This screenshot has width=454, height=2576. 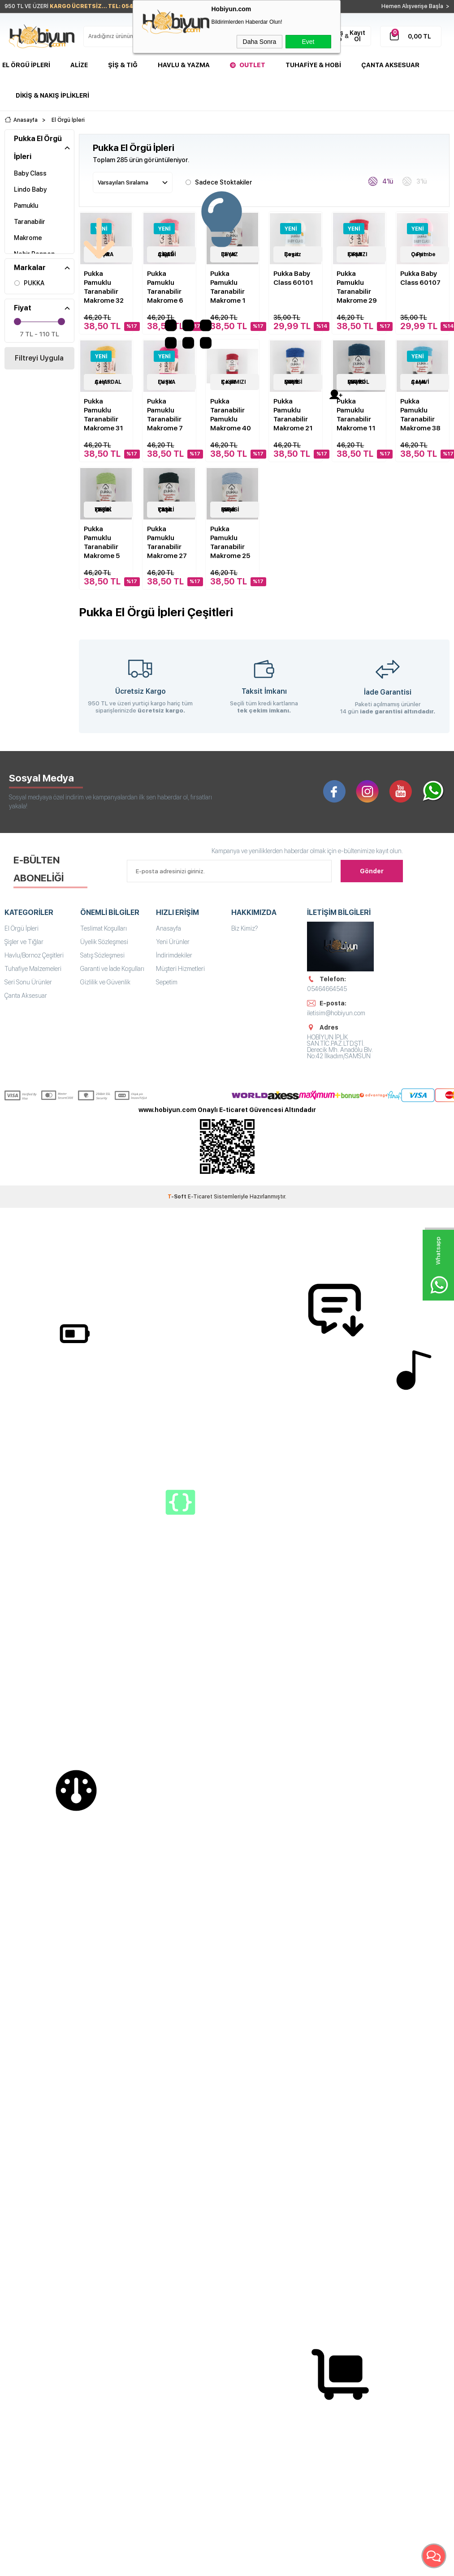 What do you see at coordinates (74, 1334) in the screenshot?
I see `indicates battery at approximately 50% charge` at bounding box center [74, 1334].